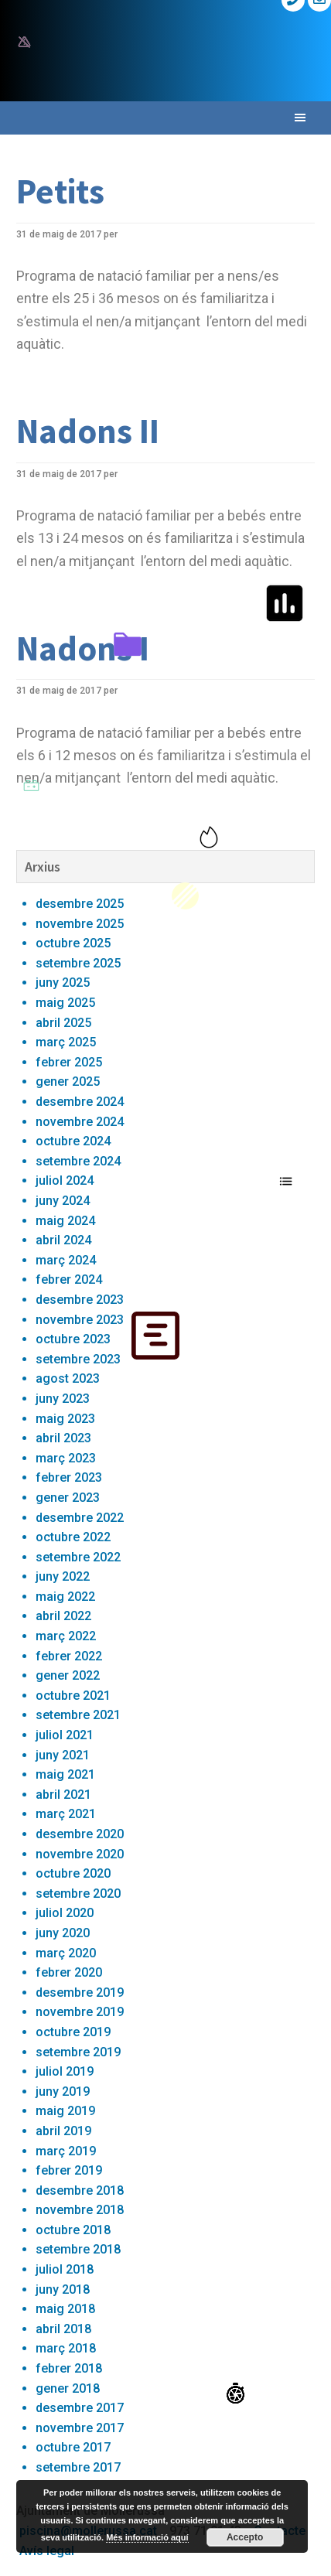 Image resolution: width=331 pixels, height=2576 pixels. I want to click on dismiss or disable warning notifications, so click(24, 42).